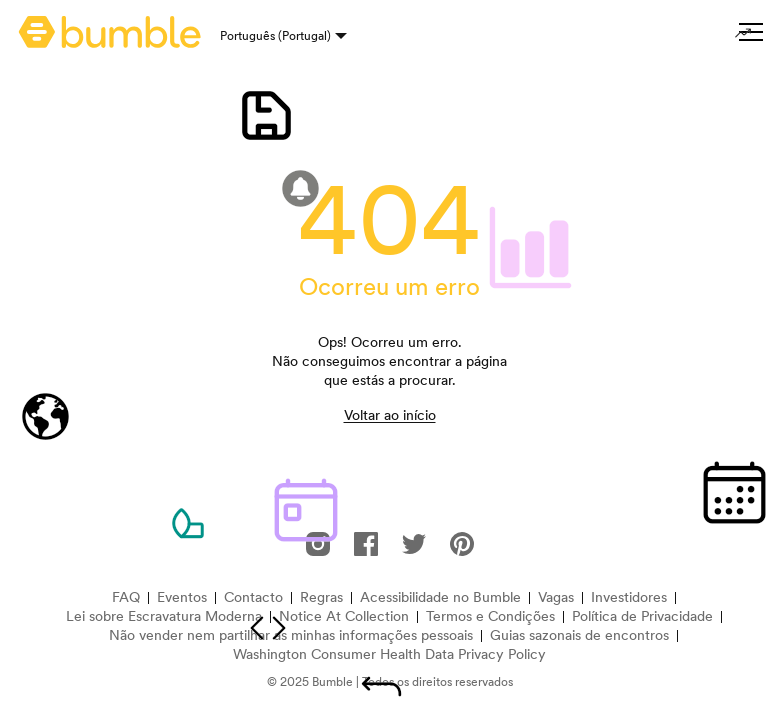 The image size is (779, 720). Describe the element at coordinates (268, 628) in the screenshot. I see `view source code` at that location.